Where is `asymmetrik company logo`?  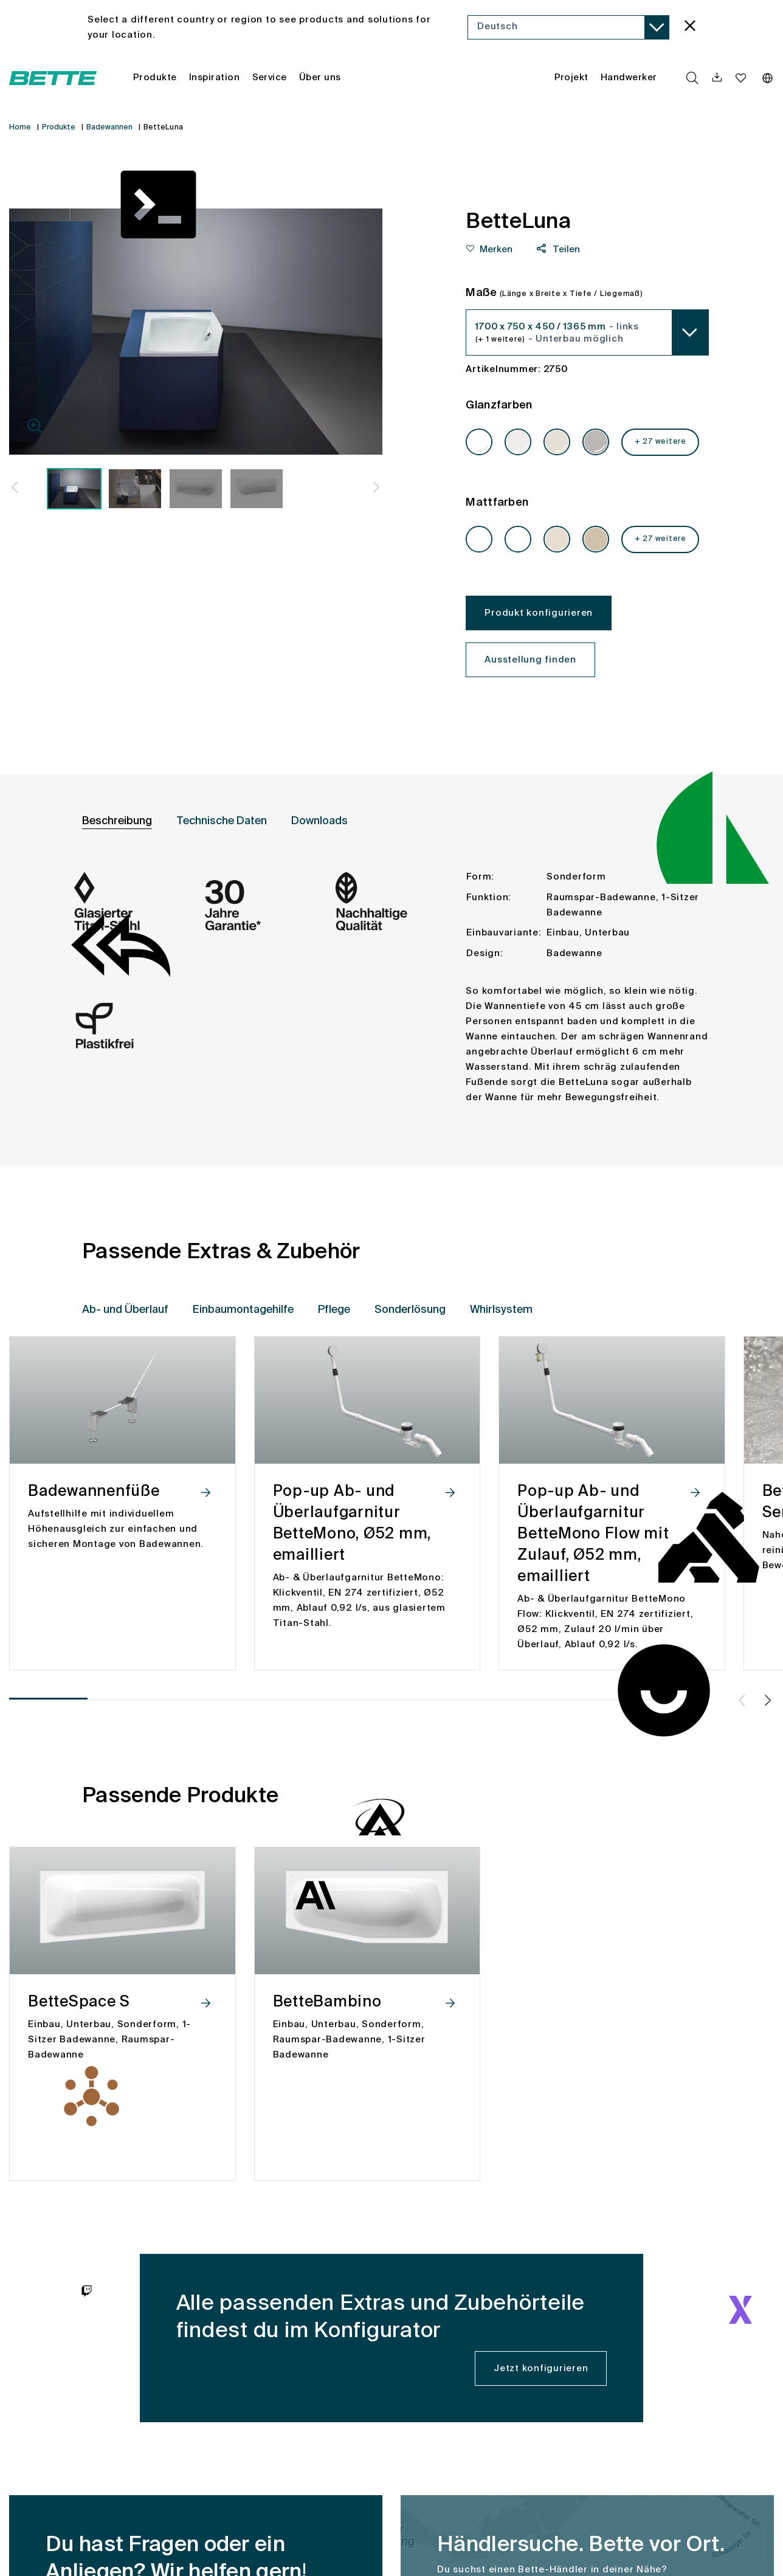
asymmetrik company logo is located at coordinates (378, 1817).